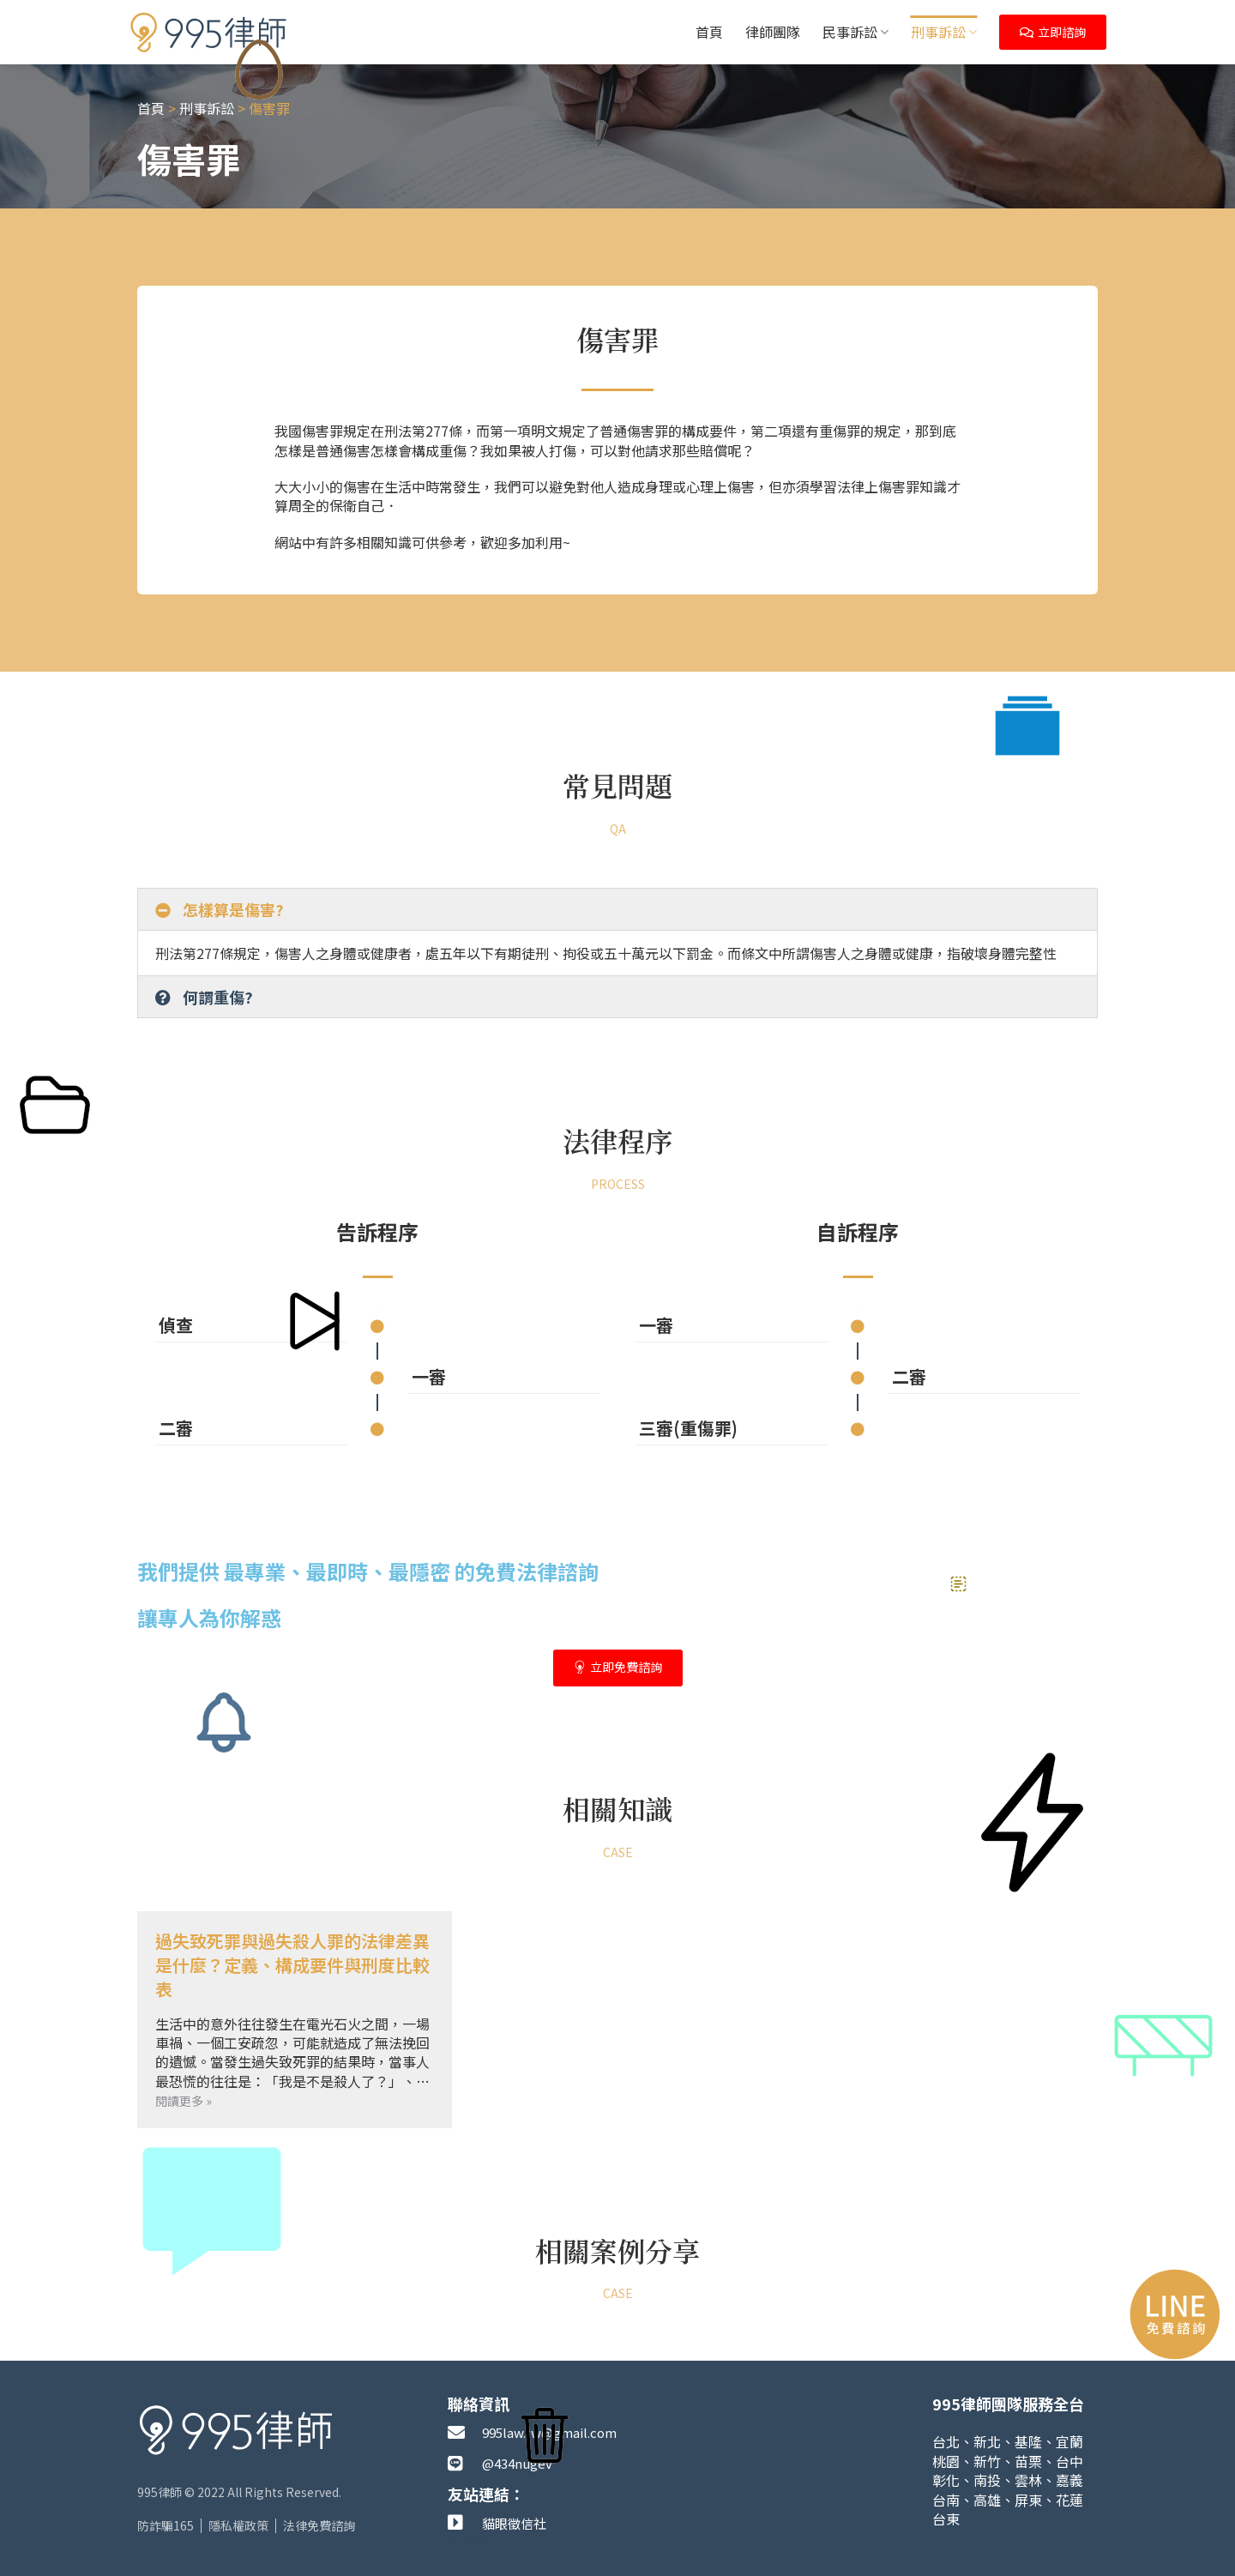 This screenshot has width=1235, height=2576. Describe the element at coordinates (545, 2435) in the screenshot. I see `delete this item` at that location.